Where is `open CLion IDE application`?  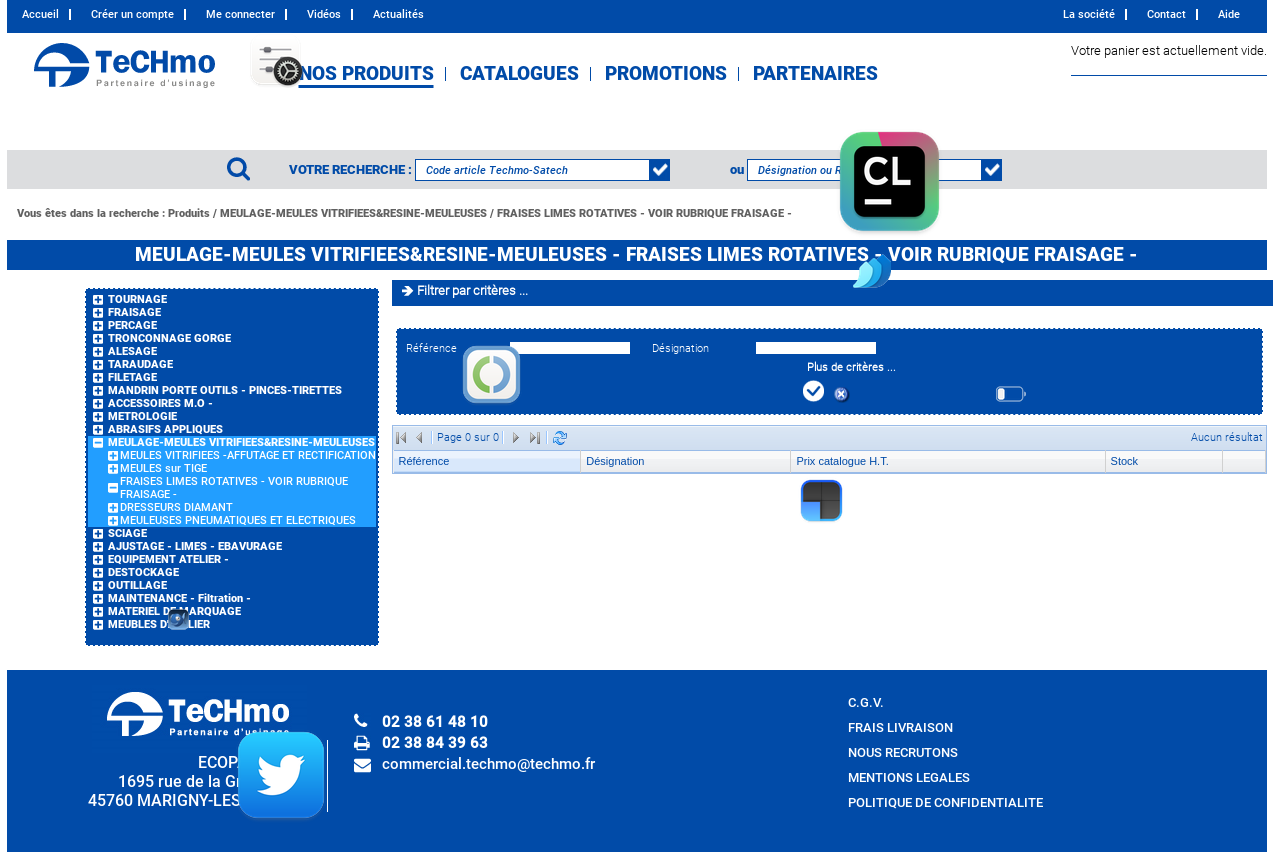 open CLion IDE application is located at coordinates (889, 181).